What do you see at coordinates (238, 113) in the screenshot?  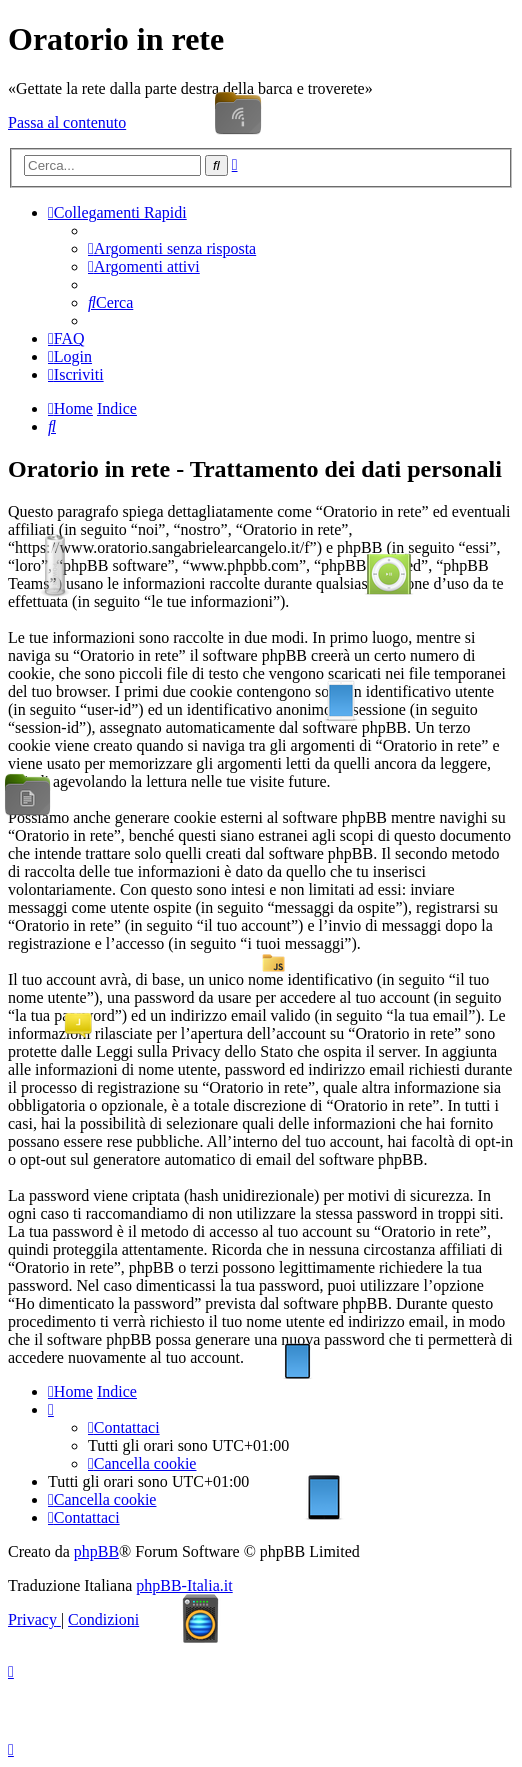 I see `open insync cloud sync folder` at bounding box center [238, 113].